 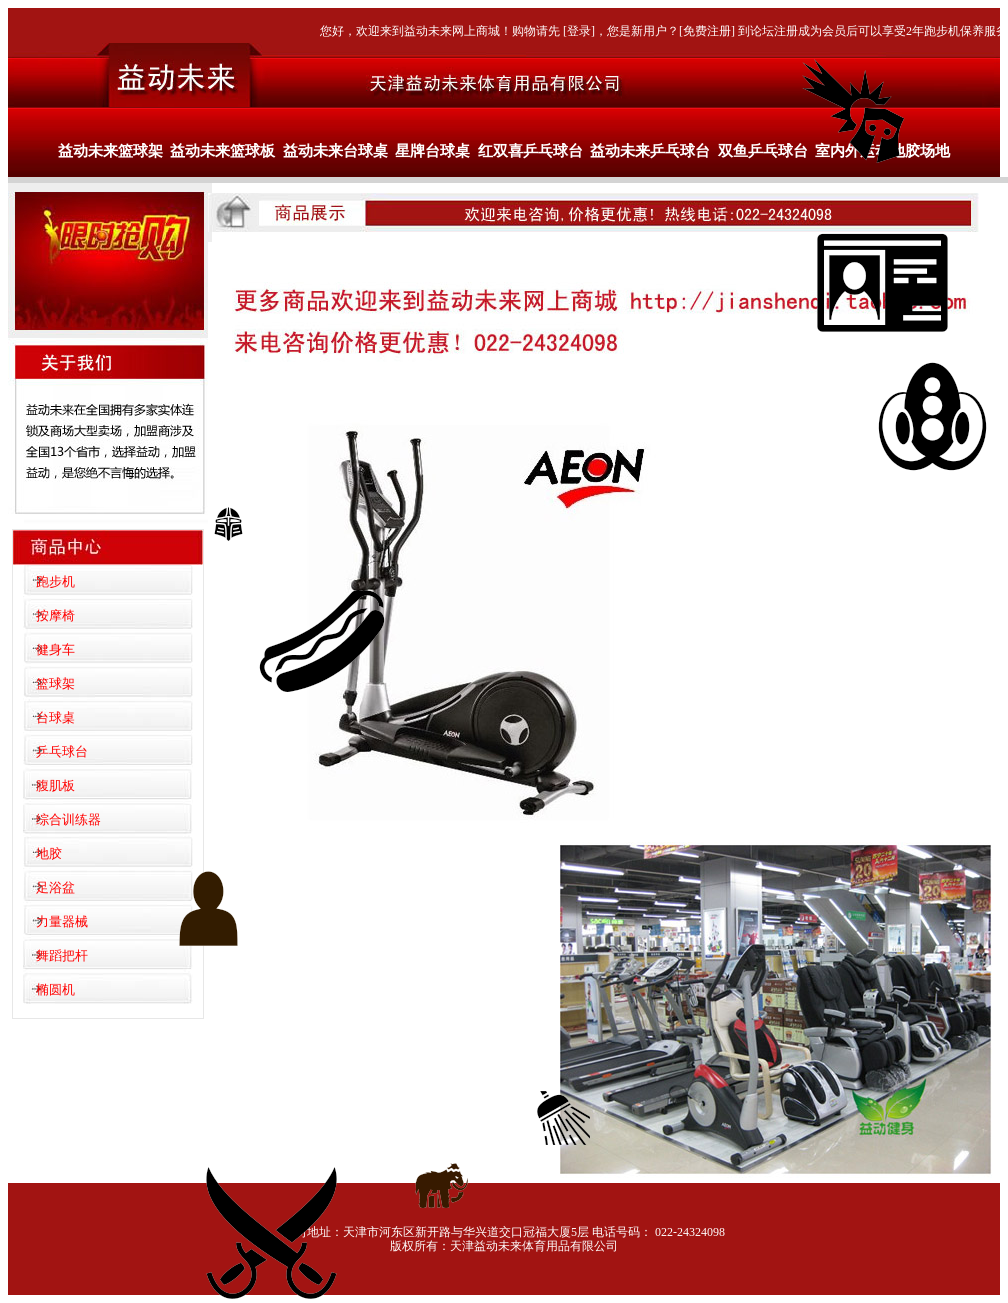 What do you see at coordinates (208, 906) in the screenshot?
I see `view your character profile` at bounding box center [208, 906].